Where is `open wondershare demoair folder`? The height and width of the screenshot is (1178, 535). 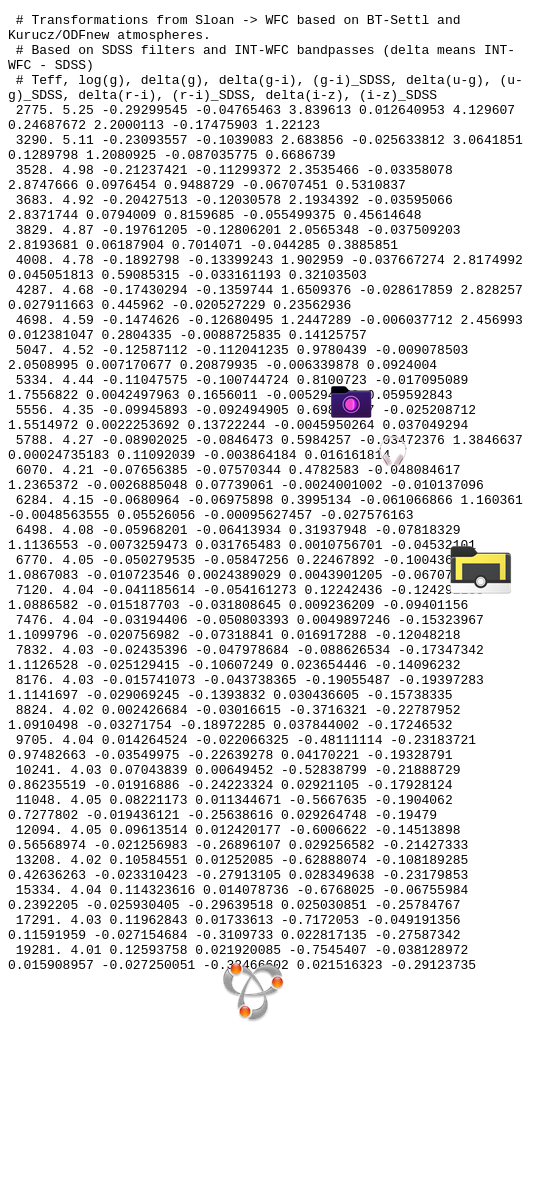 open wondershare demoair folder is located at coordinates (351, 403).